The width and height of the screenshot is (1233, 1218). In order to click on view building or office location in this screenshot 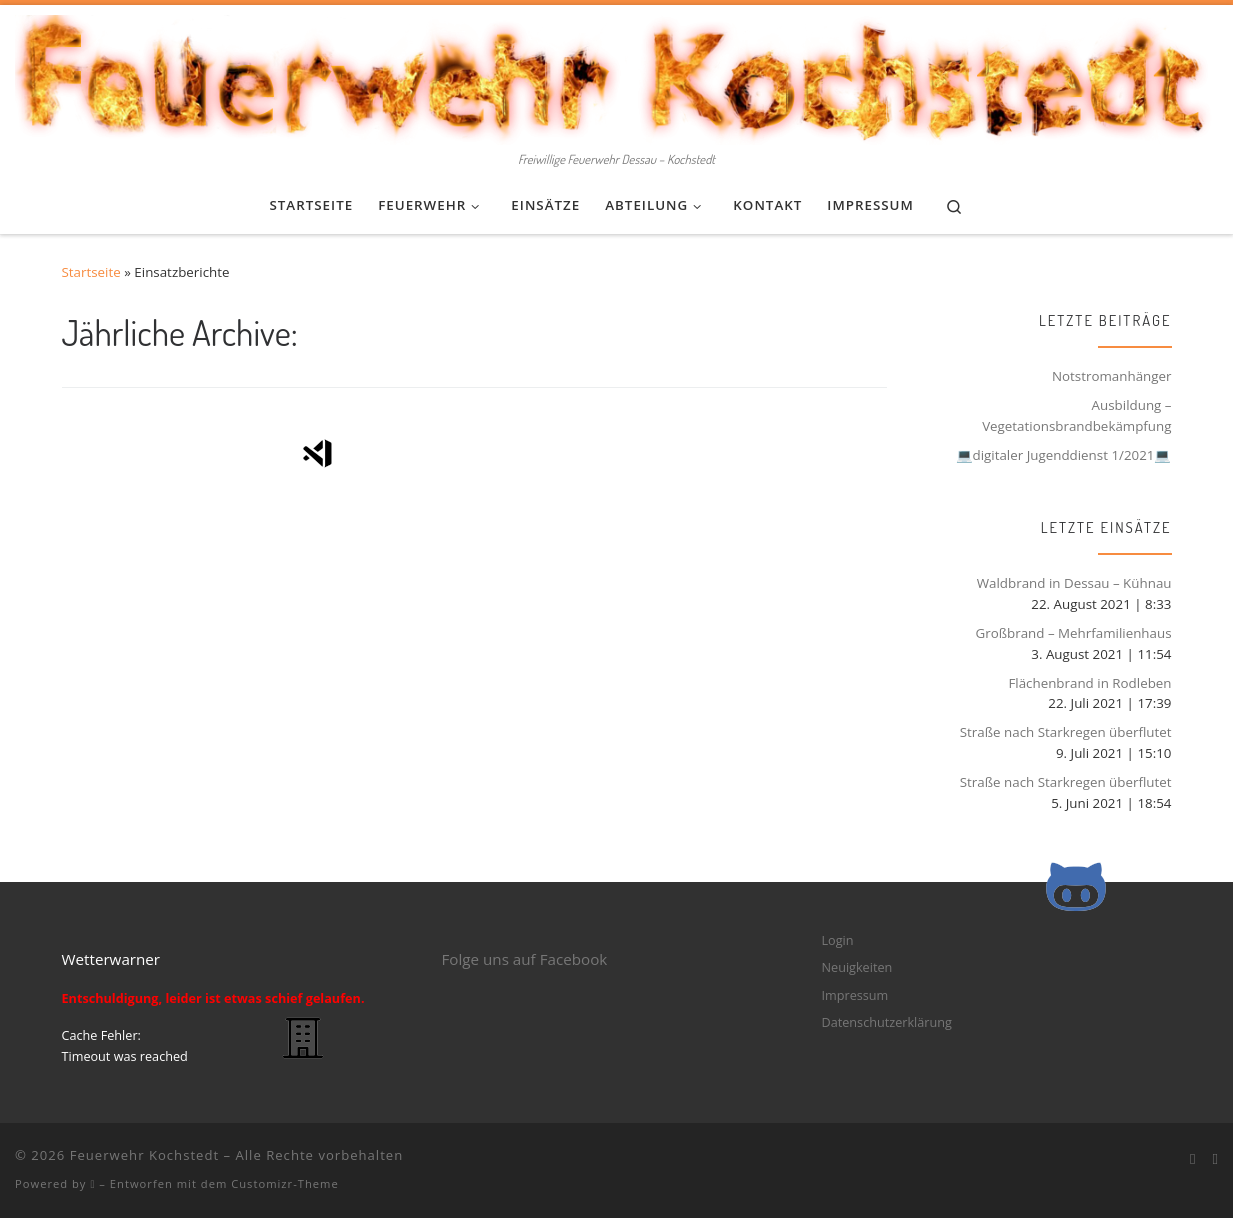, I will do `click(303, 1038)`.